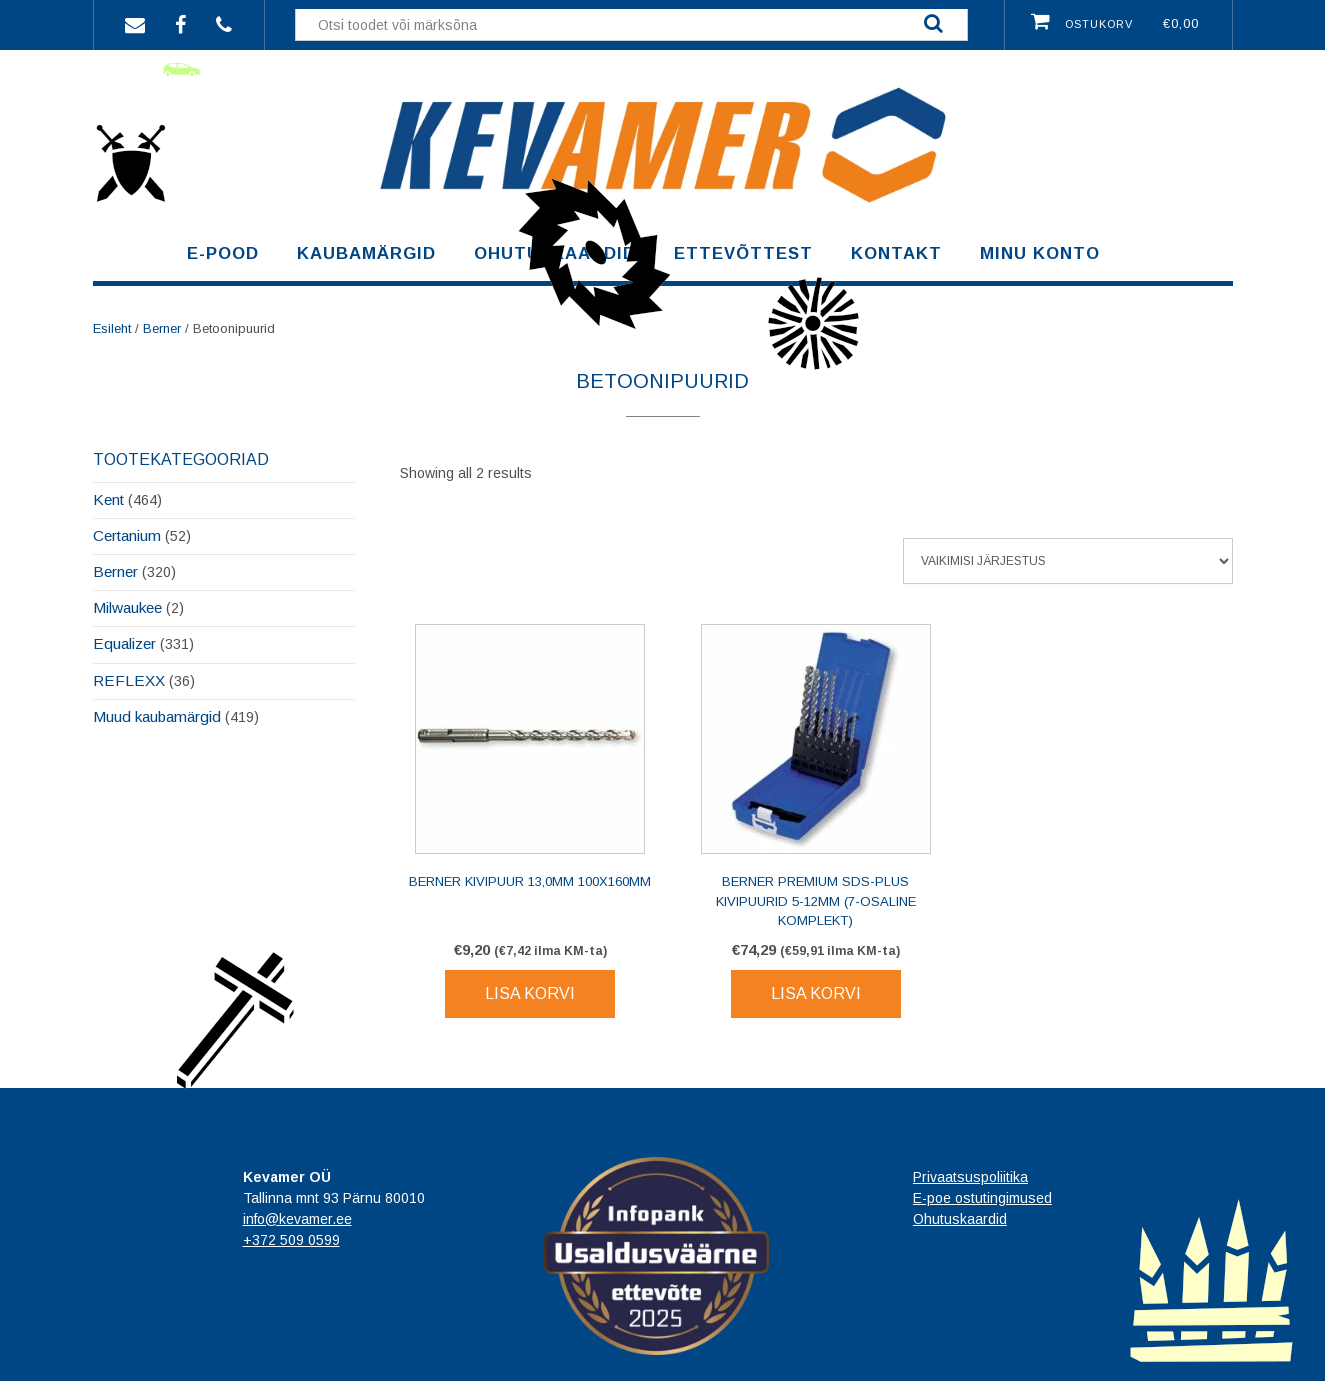 The height and width of the screenshot is (1381, 1325). What do you see at coordinates (813, 323) in the screenshot?
I see `dandelion flower icon for nature or garden-themed game elements` at bounding box center [813, 323].